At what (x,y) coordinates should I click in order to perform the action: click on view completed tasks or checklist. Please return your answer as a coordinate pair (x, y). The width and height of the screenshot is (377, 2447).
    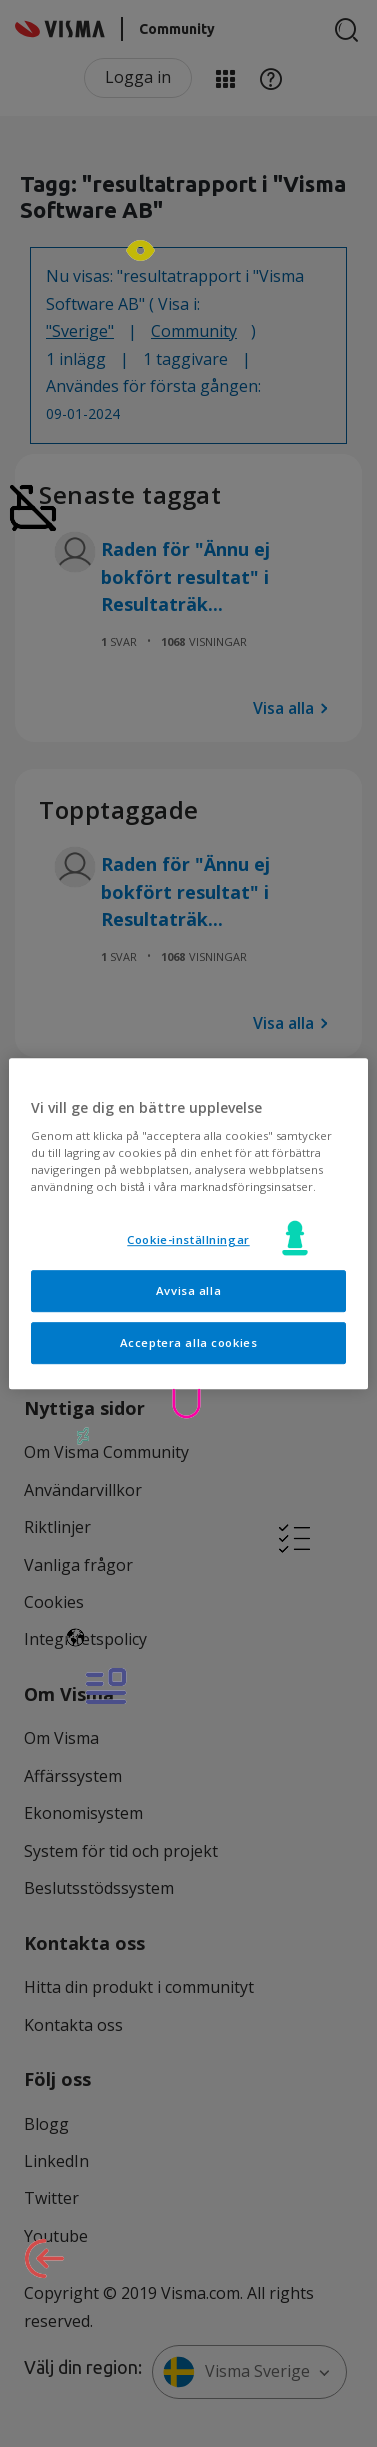
    Looking at the image, I should click on (294, 1538).